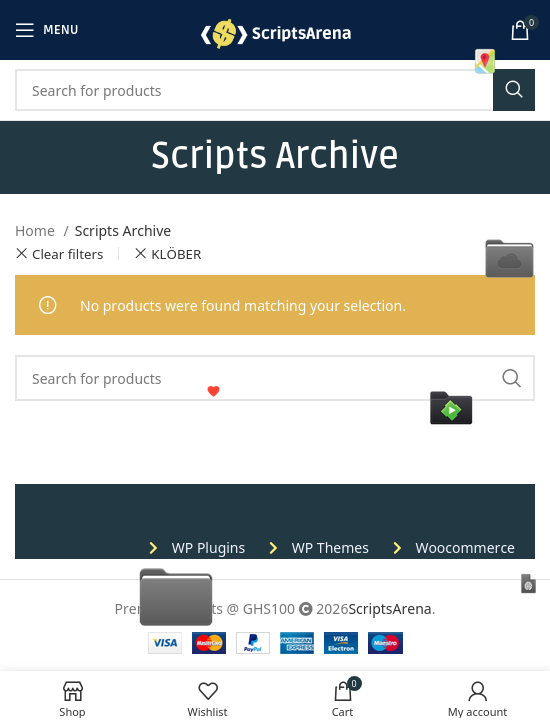 This screenshot has height=726, width=550. What do you see at coordinates (528, 583) in the screenshot?
I see `a DICOM medical imaging file` at bounding box center [528, 583].